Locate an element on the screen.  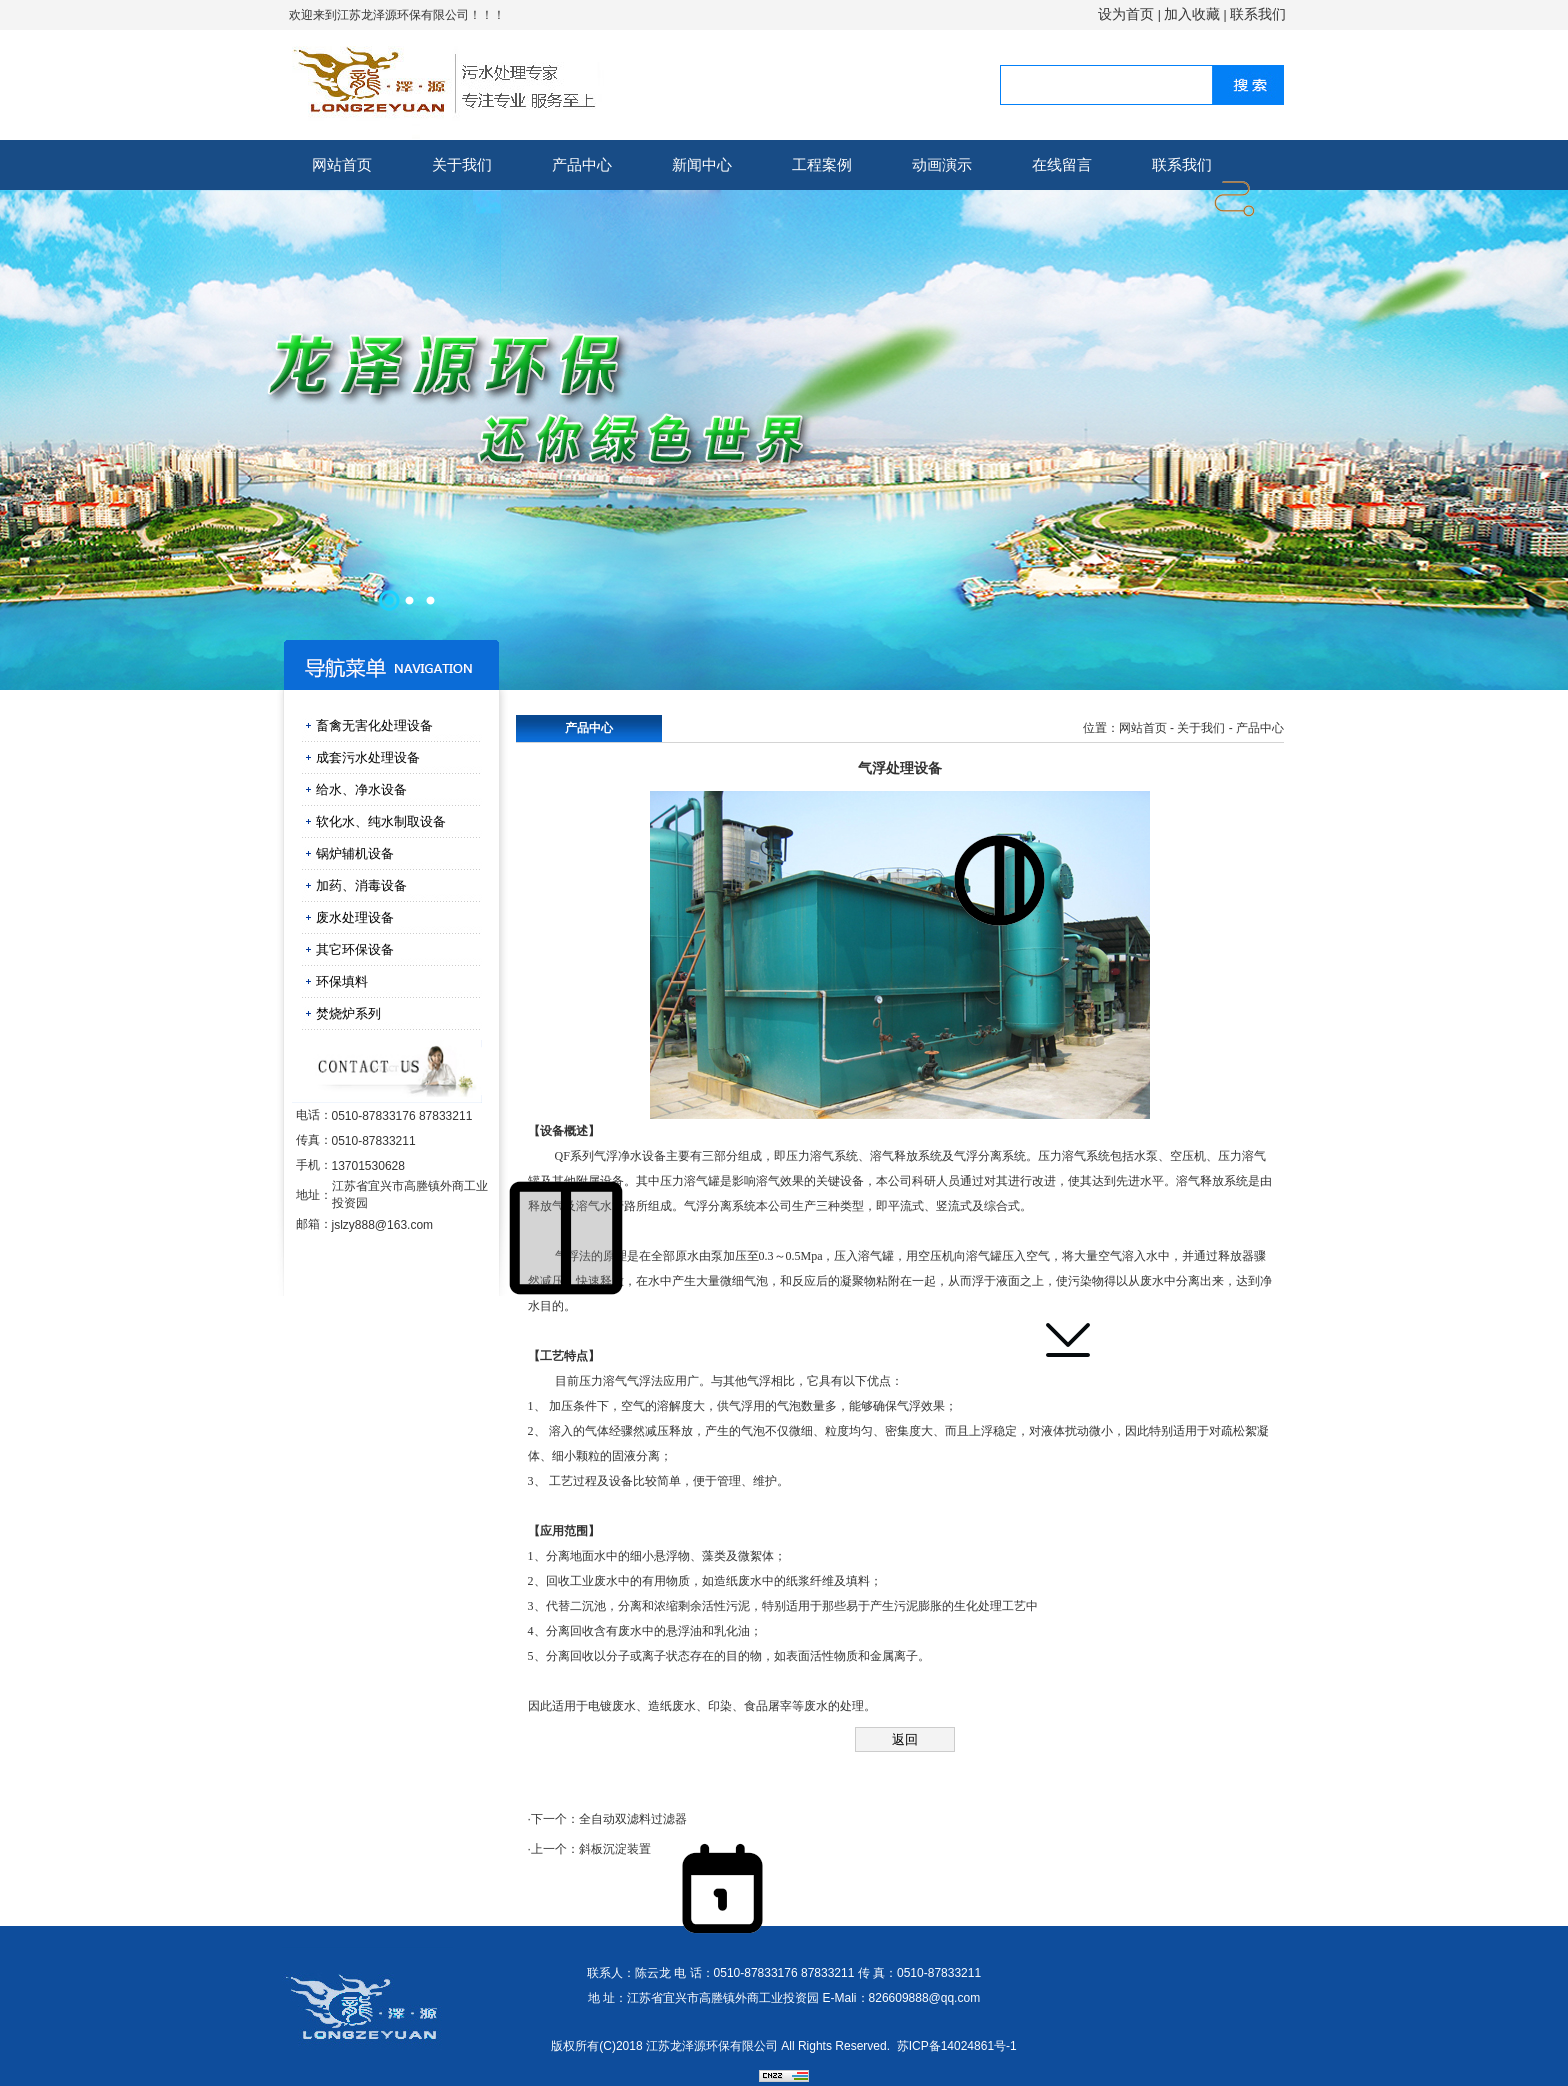
view route or navigation path is located at coordinates (1234, 196).